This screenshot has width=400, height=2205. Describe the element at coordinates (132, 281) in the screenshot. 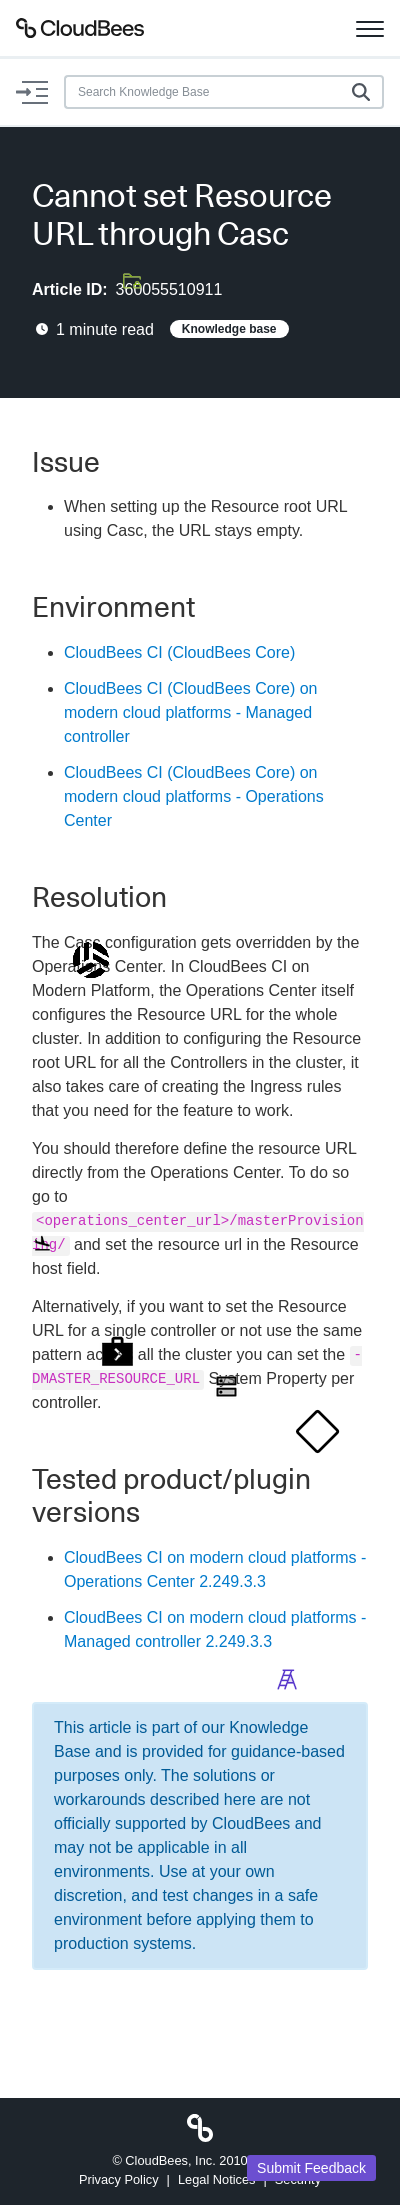

I see `access a password-protected folder` at that location.